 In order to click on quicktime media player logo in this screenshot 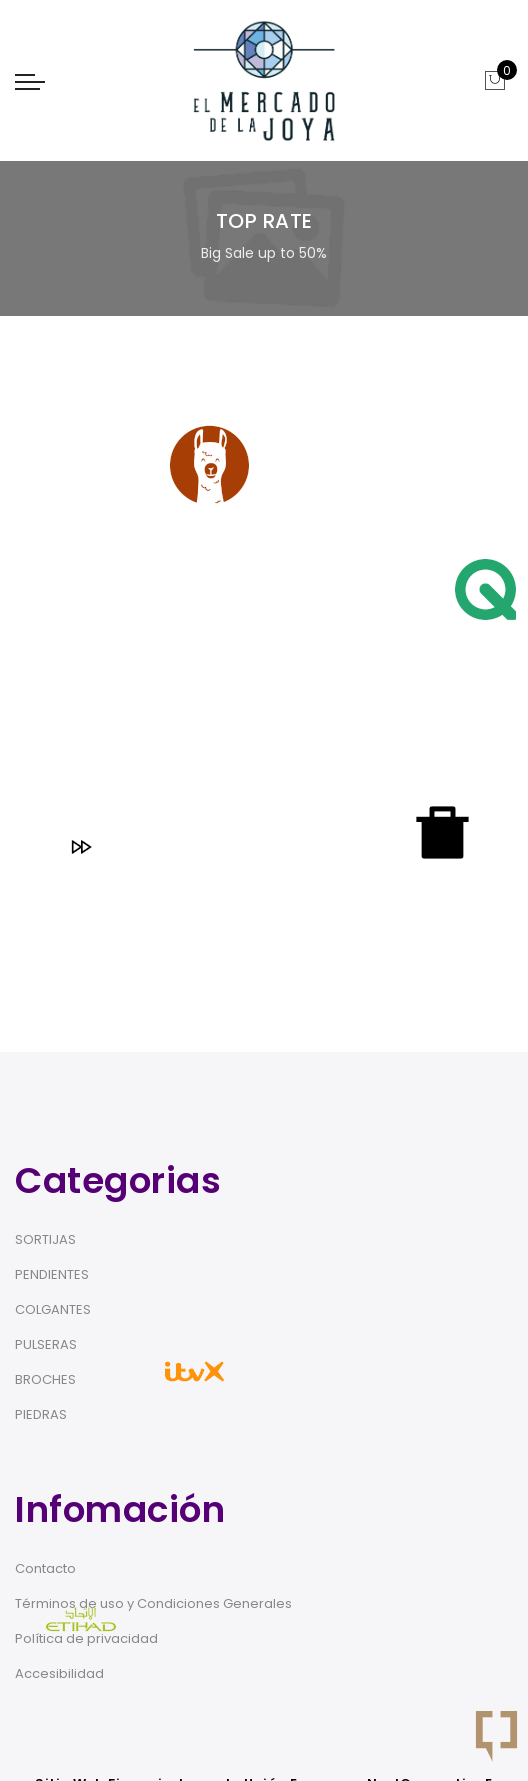, I will do `click(485, 589)`.